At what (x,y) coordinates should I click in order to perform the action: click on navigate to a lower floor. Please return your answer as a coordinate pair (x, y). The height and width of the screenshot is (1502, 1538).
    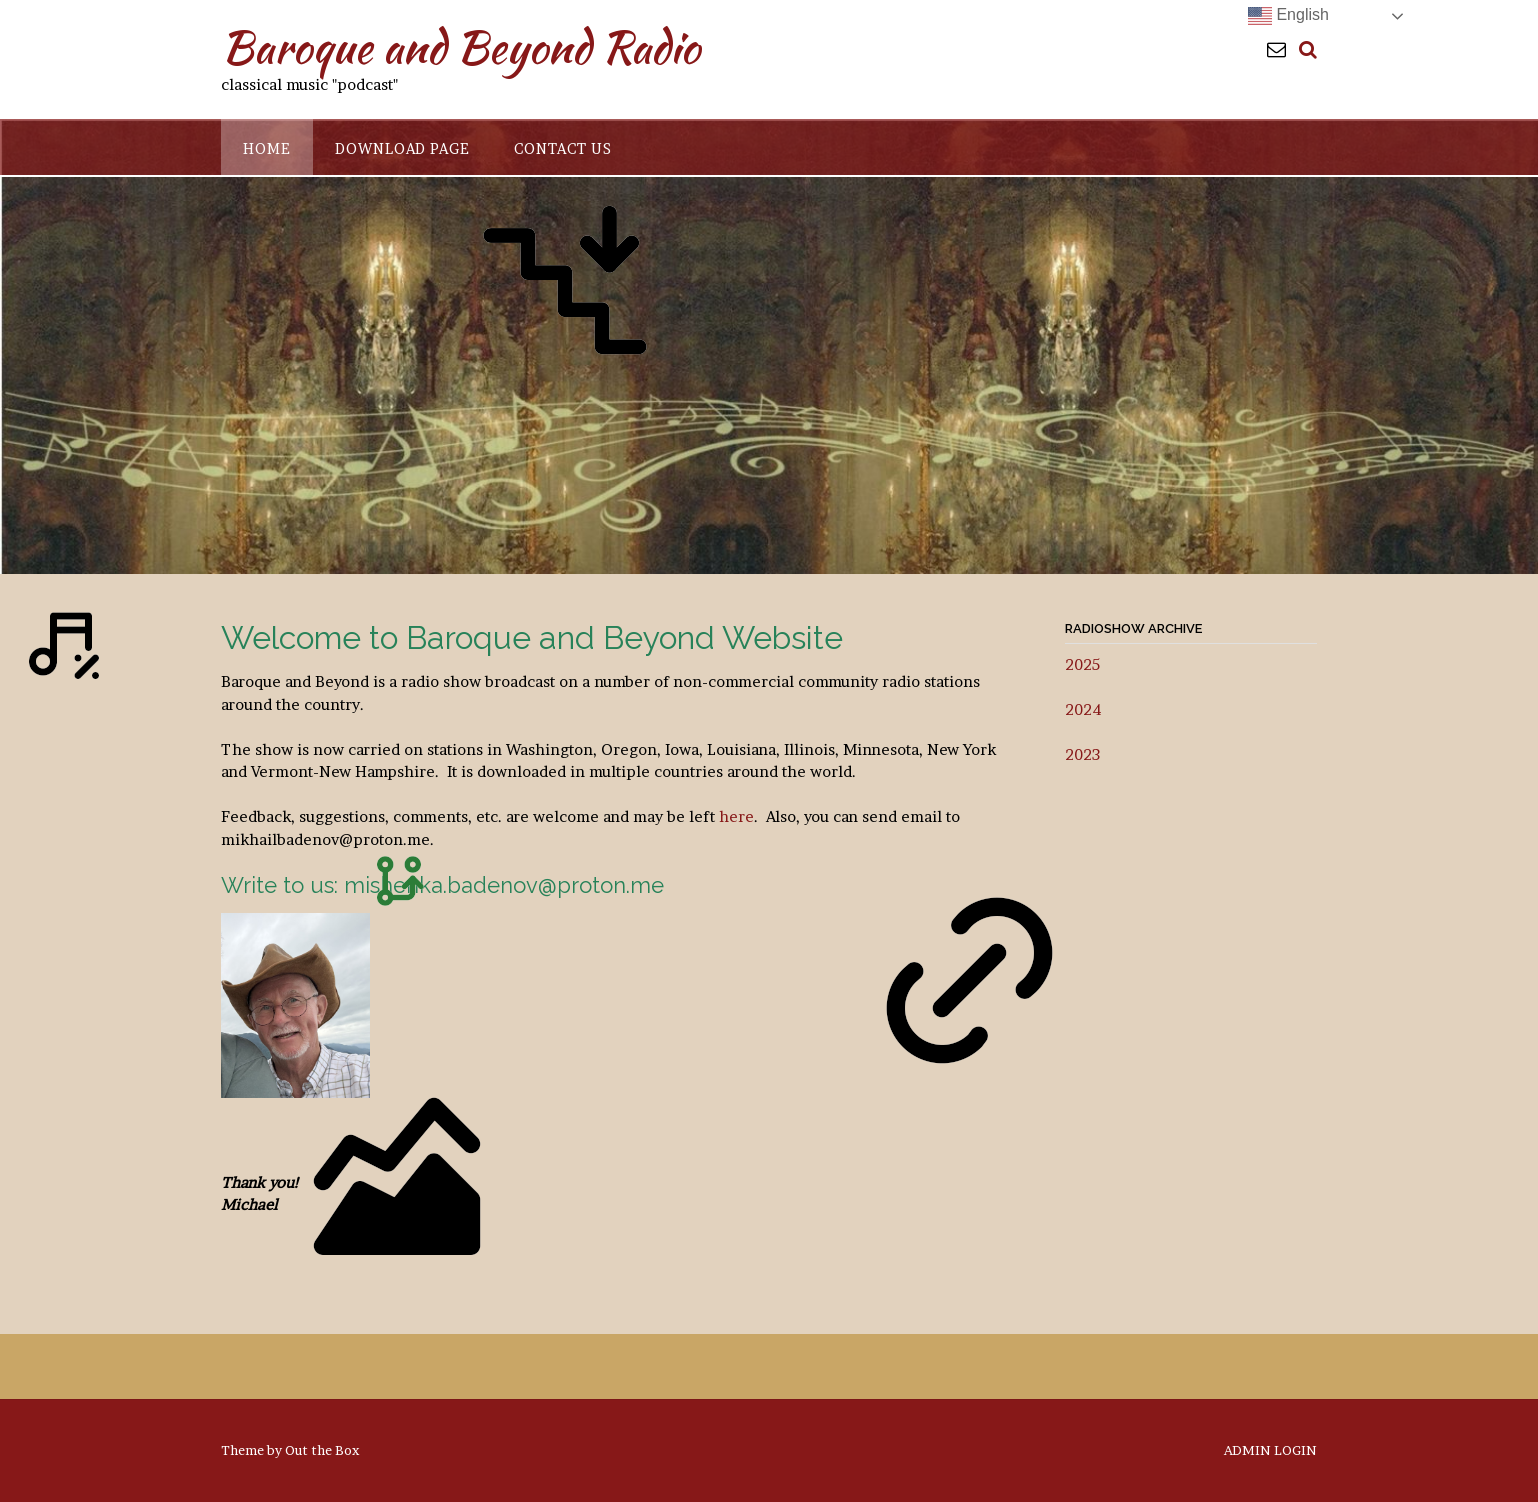
    Looking at the image, I should click on (565, 280).